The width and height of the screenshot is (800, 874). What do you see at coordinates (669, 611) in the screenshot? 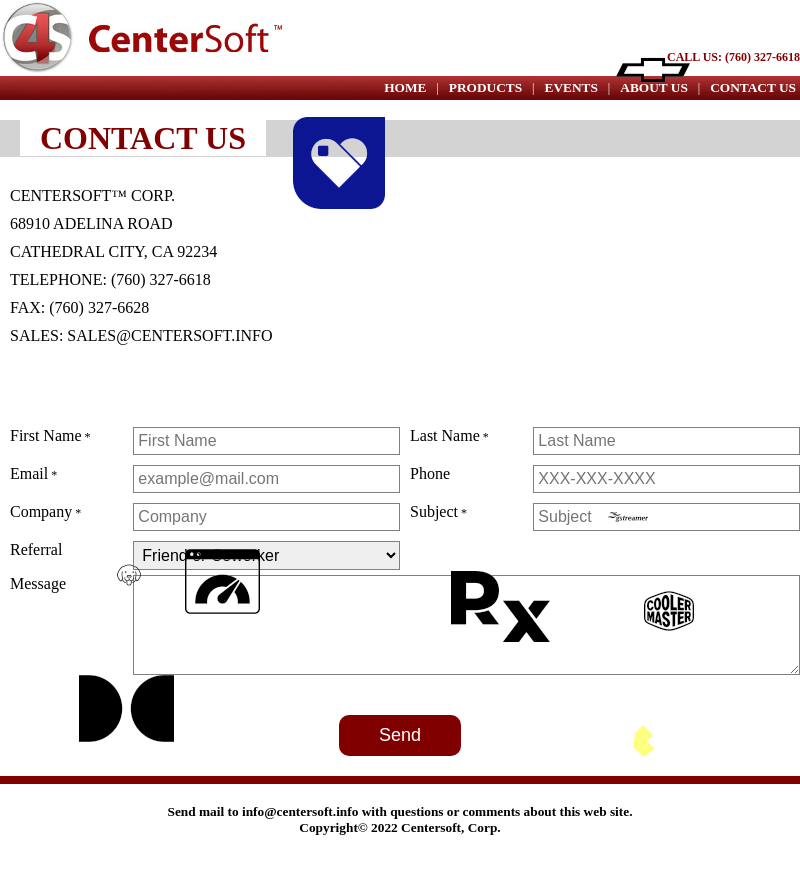
I see `Cooler Master brand logo` at bounding box center [669, 611].